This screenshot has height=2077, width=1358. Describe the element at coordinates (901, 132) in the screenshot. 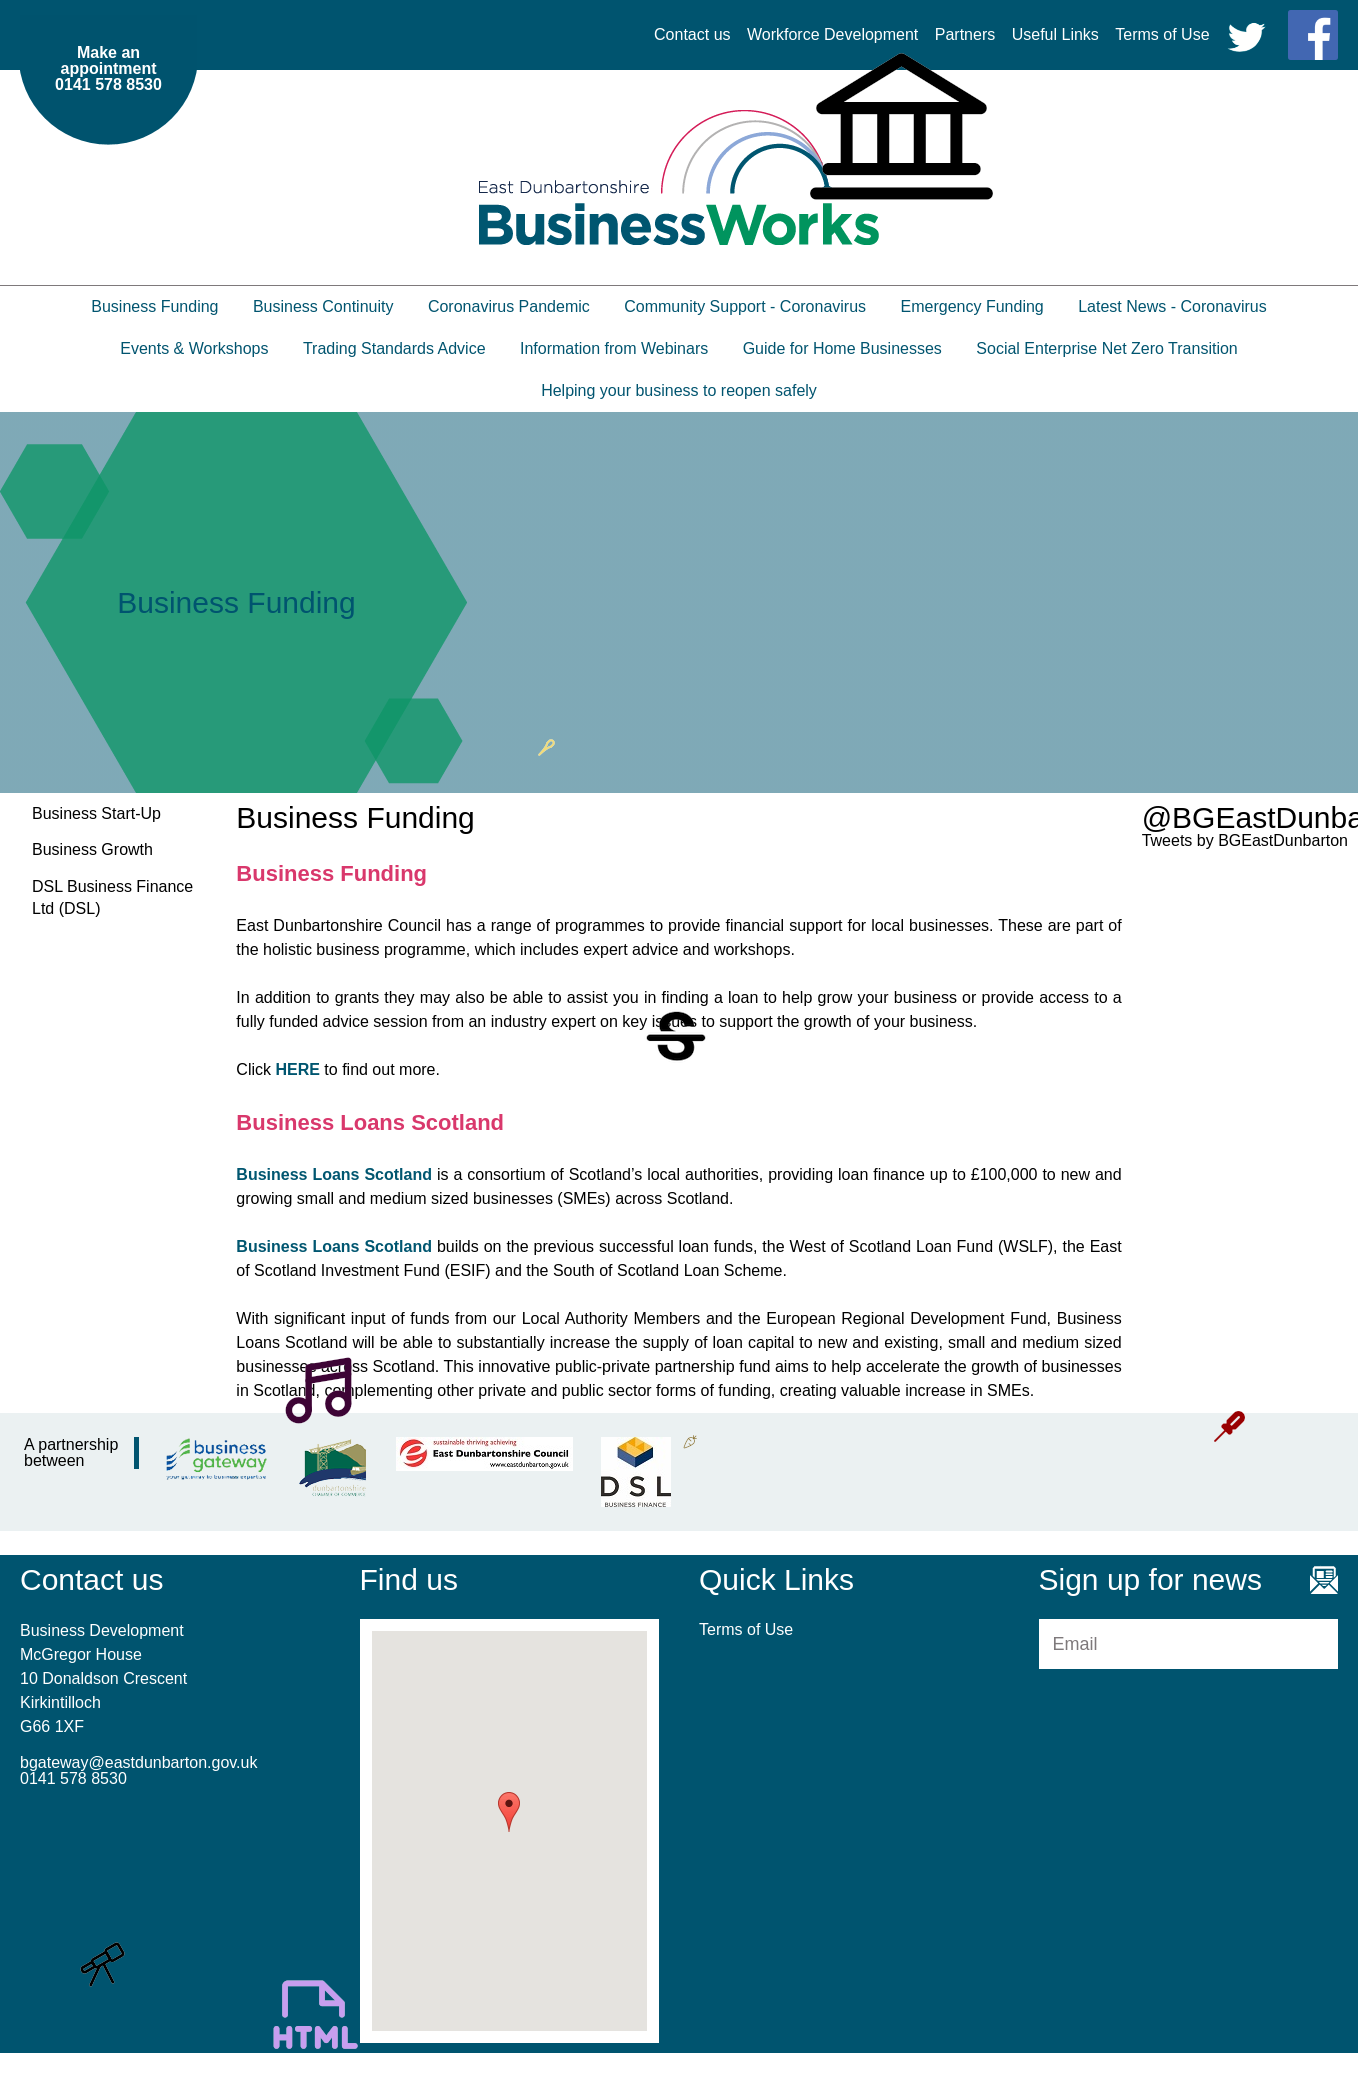

I see `access banking or financial services` at that location.